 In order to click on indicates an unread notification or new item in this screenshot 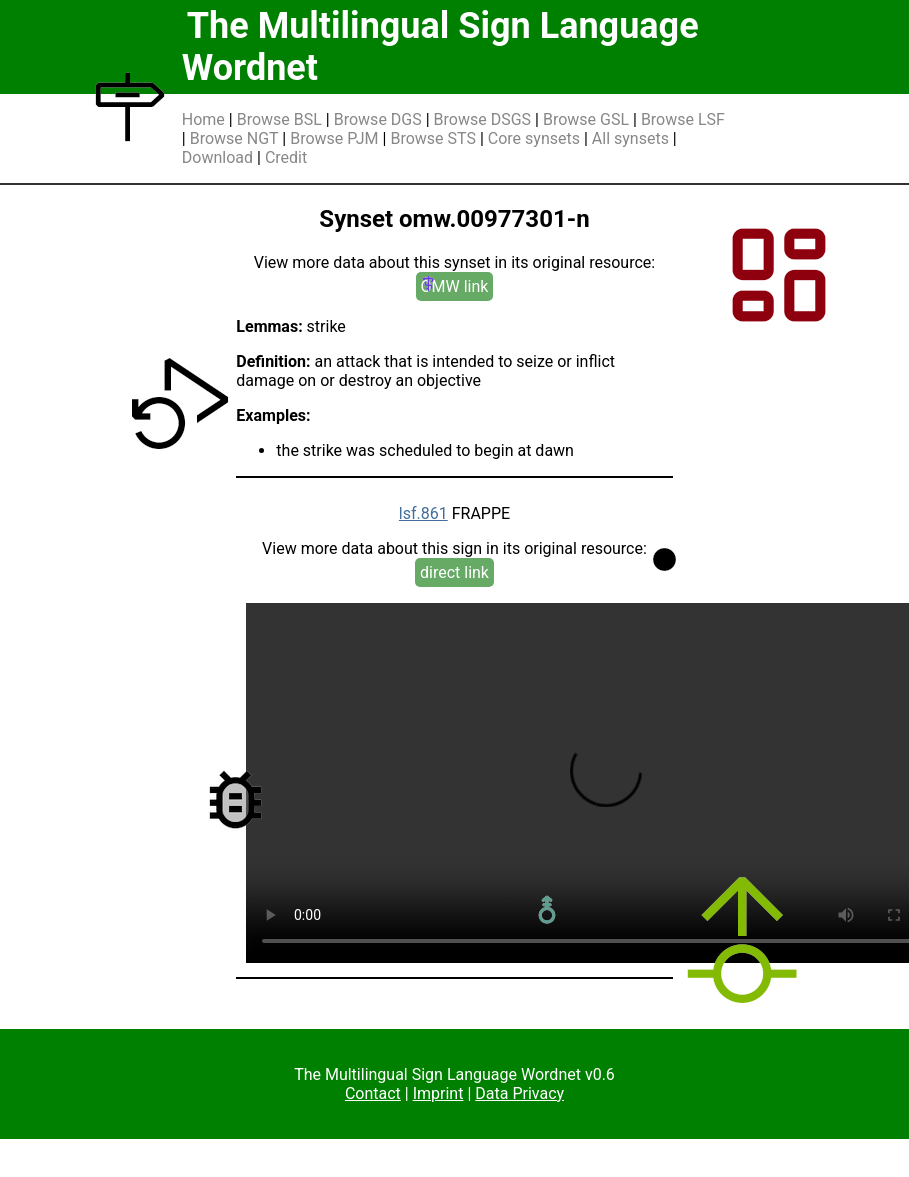, I will do `click(664, 559)`.